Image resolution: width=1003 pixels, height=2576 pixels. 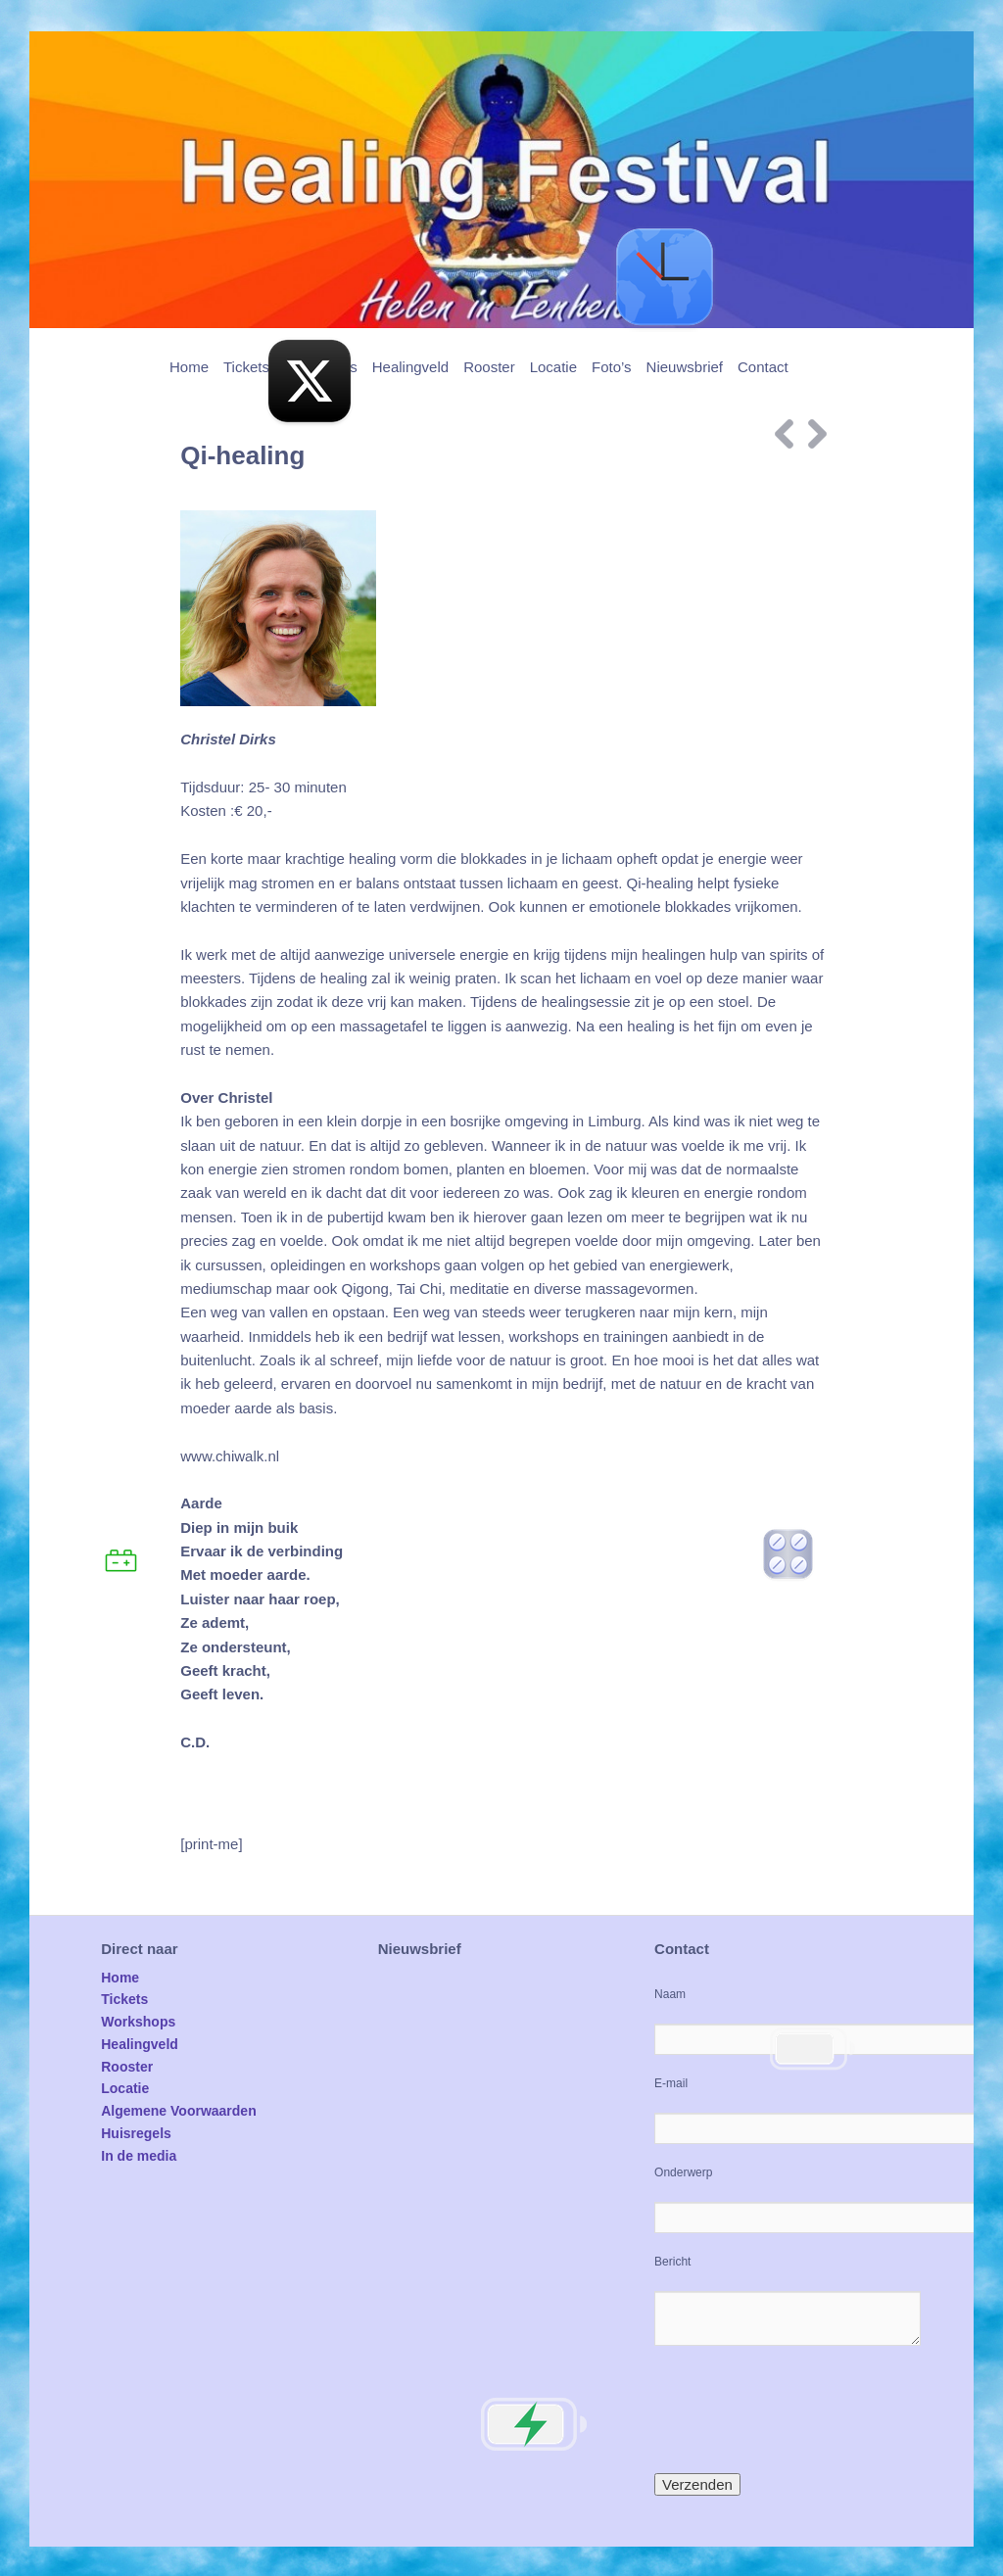 What do you see at coordinates (664, 278) in the screenshot?
I see `configure network time protocol settings` at bounding box center [664, 278].